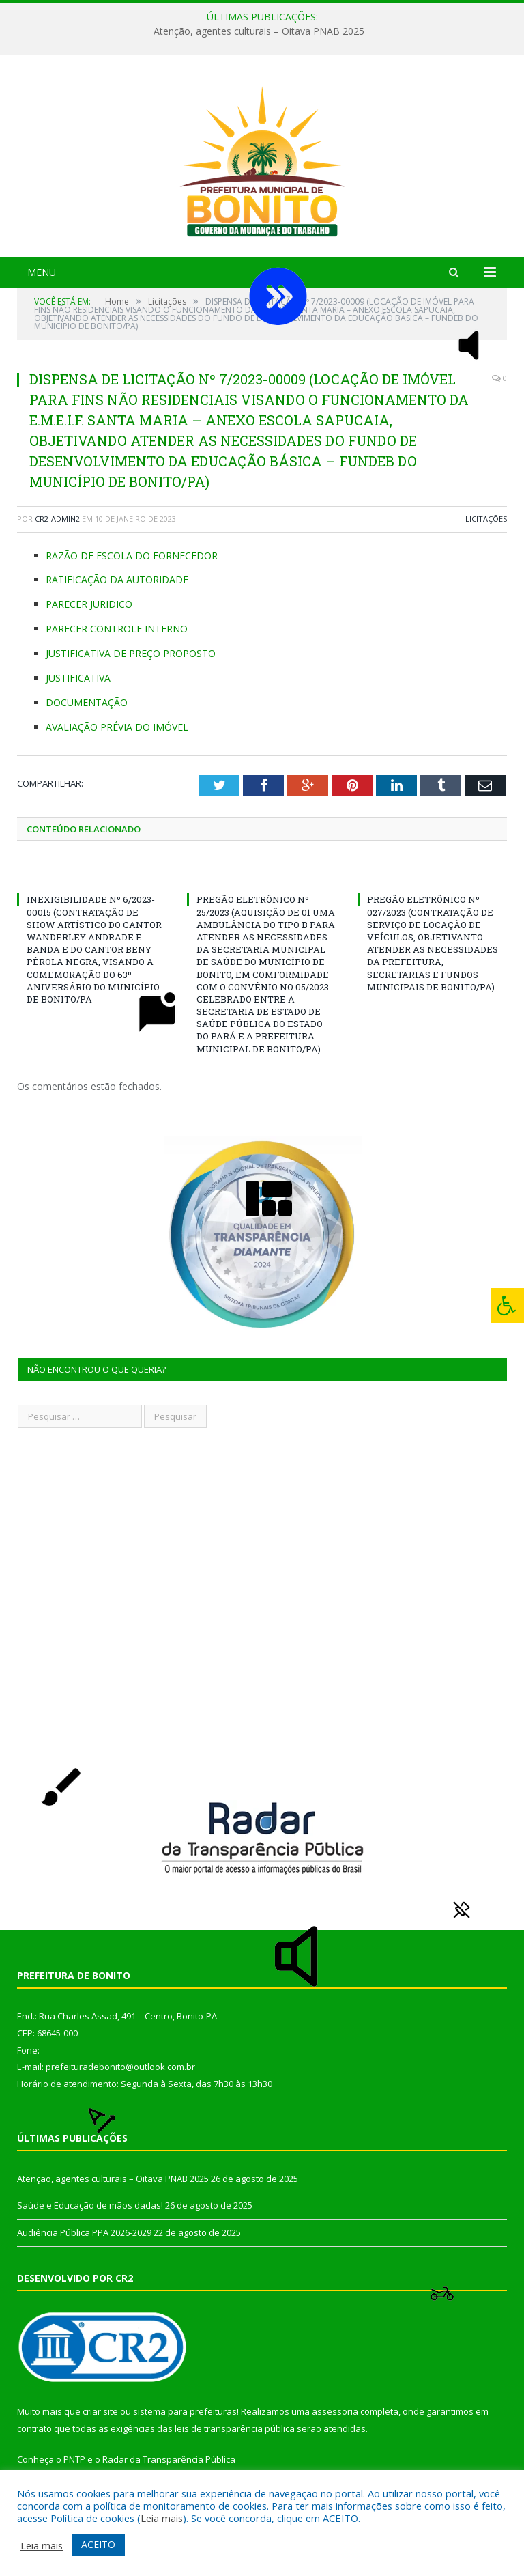  What do you see at coordinates (157, 1013) in the screenshot?
I see `indicates unread messages in chat` at bounding box center [157, 1013].